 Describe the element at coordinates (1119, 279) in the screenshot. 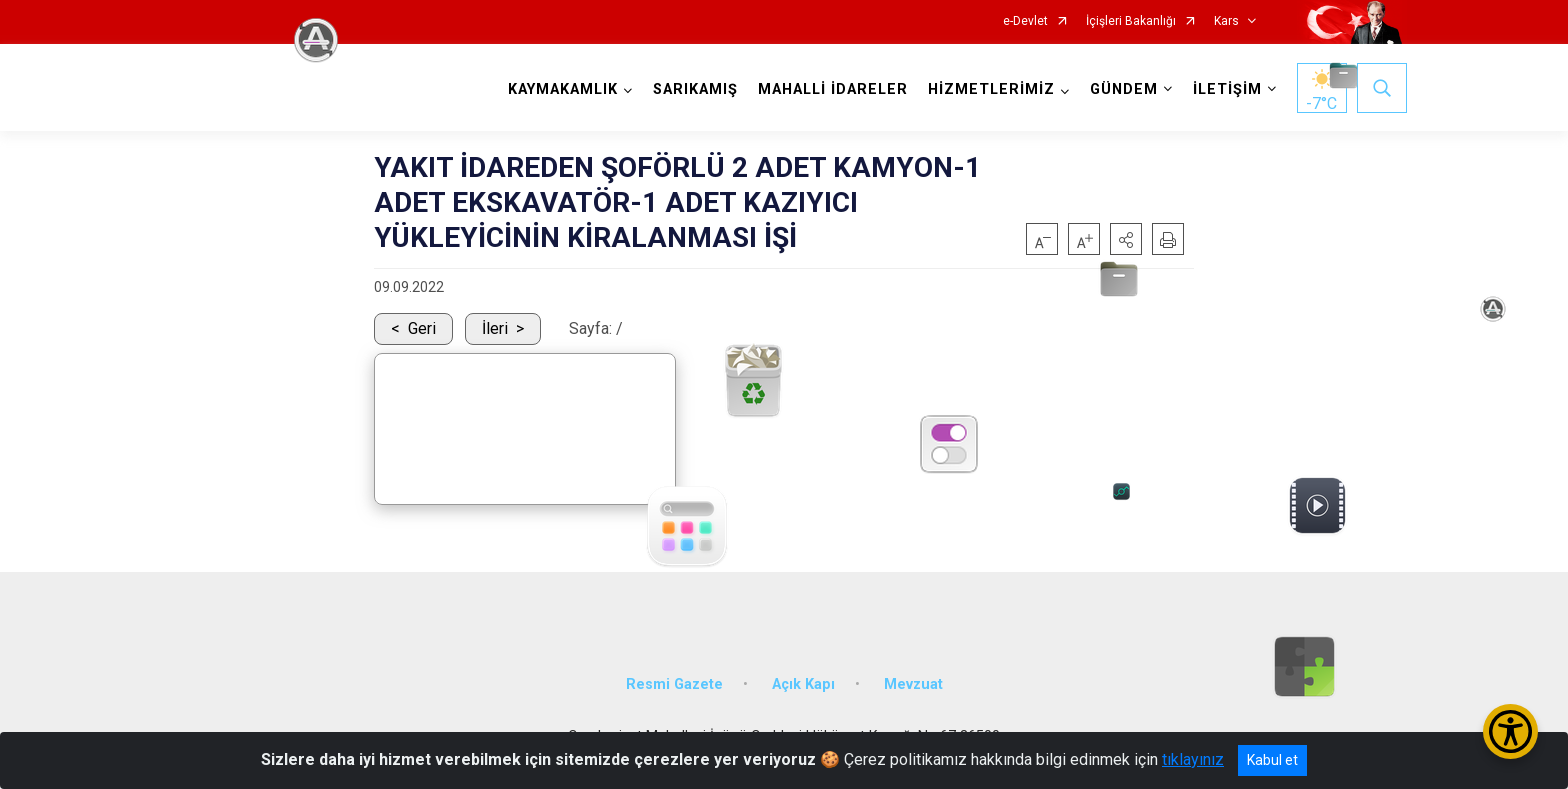

I see `open the files application` at that location.